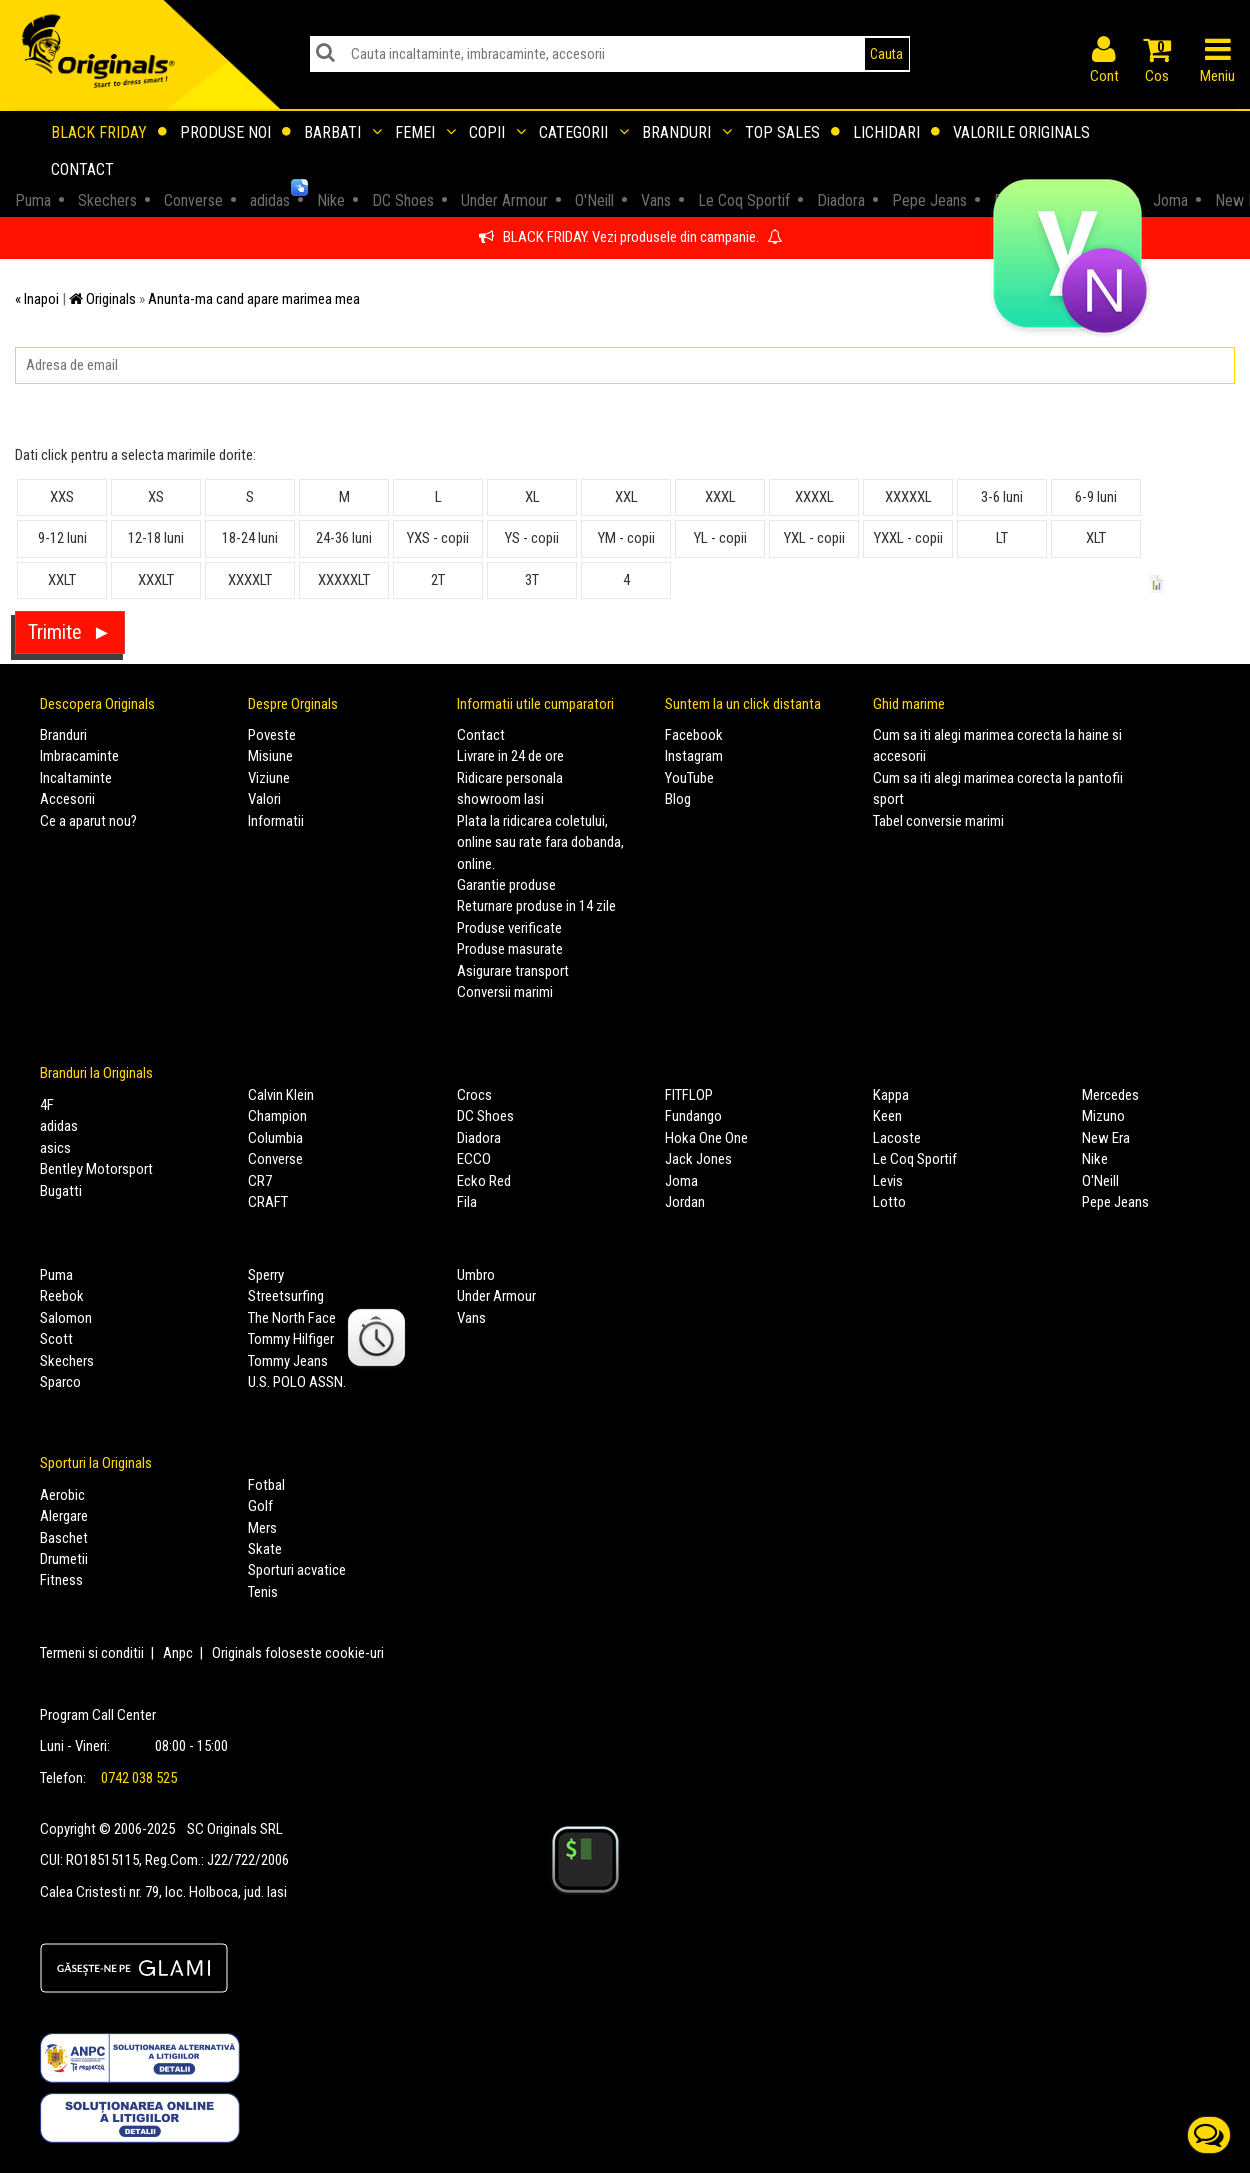 Image resolution: width=1250 pixels, height=2173 pixels. I want to click on open yubikey neo manager app, so click(1067, 253).